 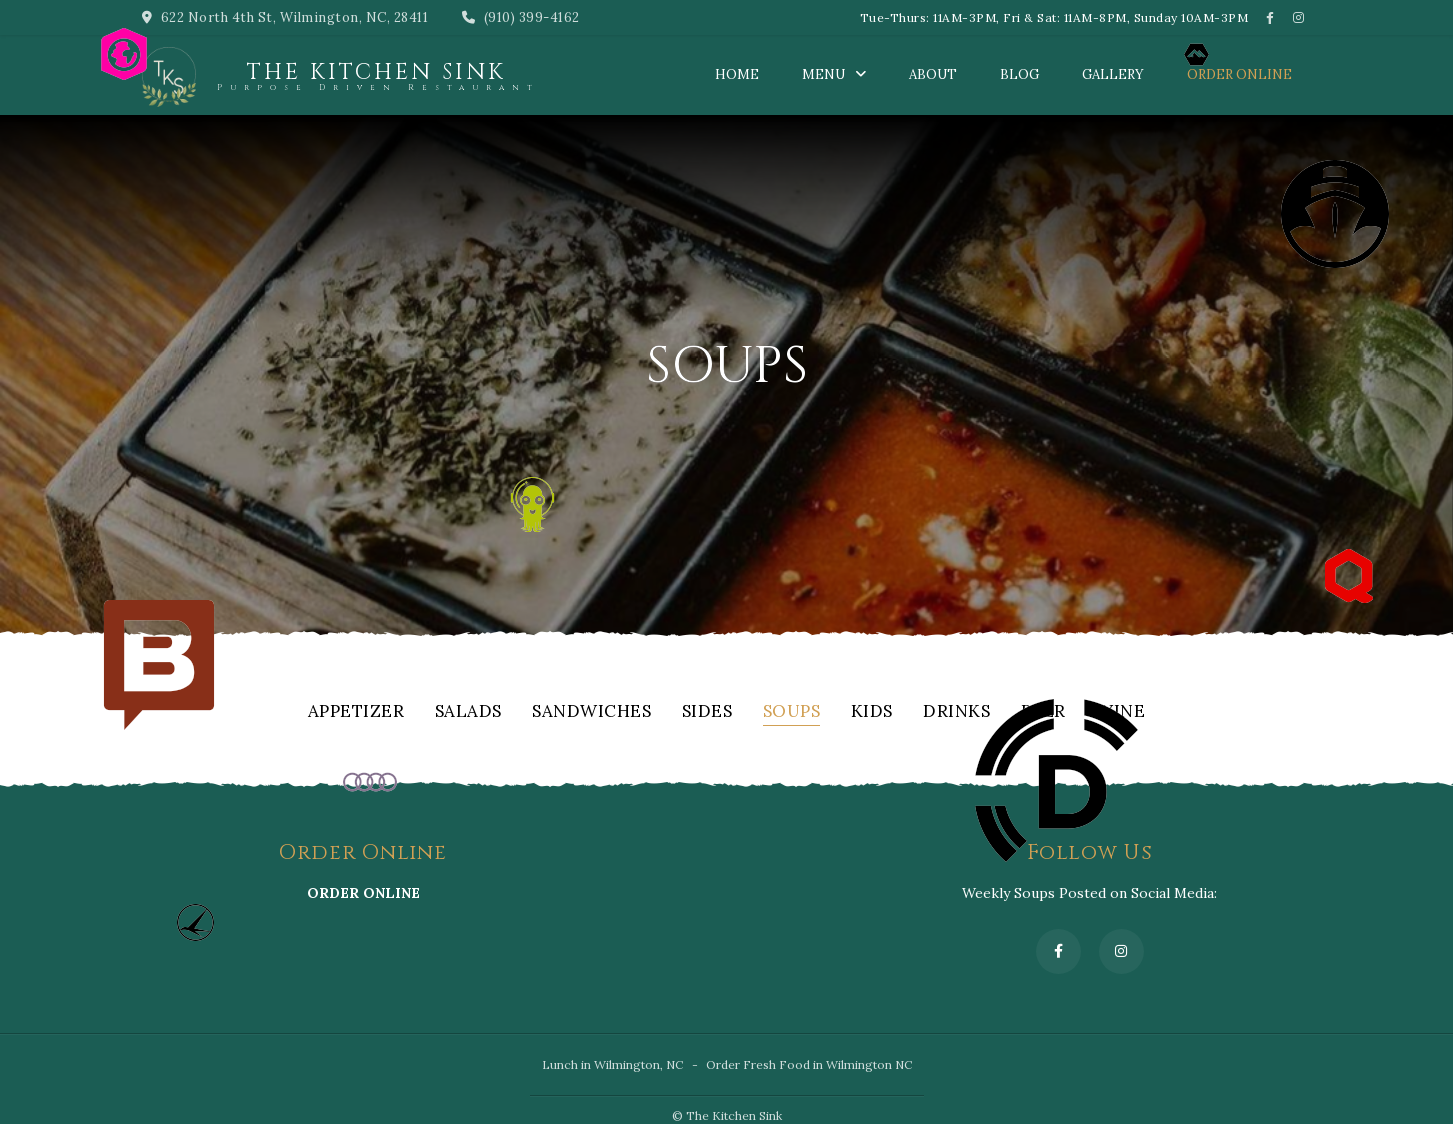 I want to click on Alpine Linux operating system logo, so click(x=1196, y=54).